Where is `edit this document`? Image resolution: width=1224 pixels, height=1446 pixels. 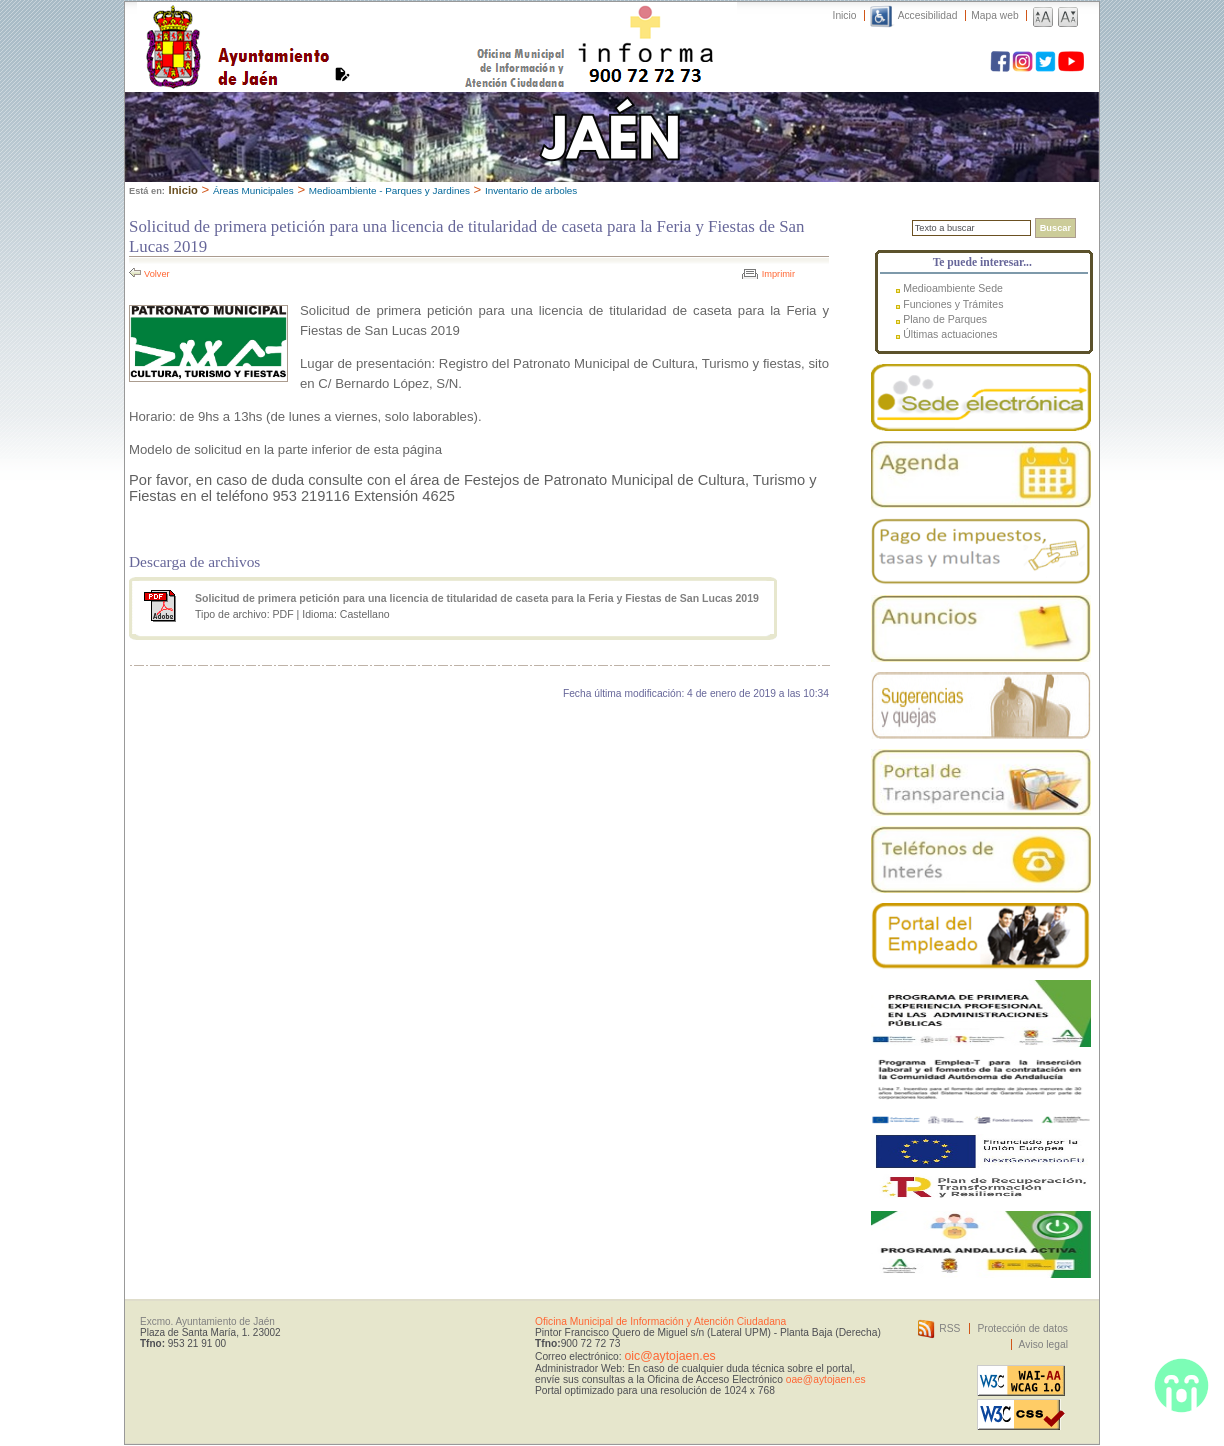 edit this document is located at coordinates (342, 74).